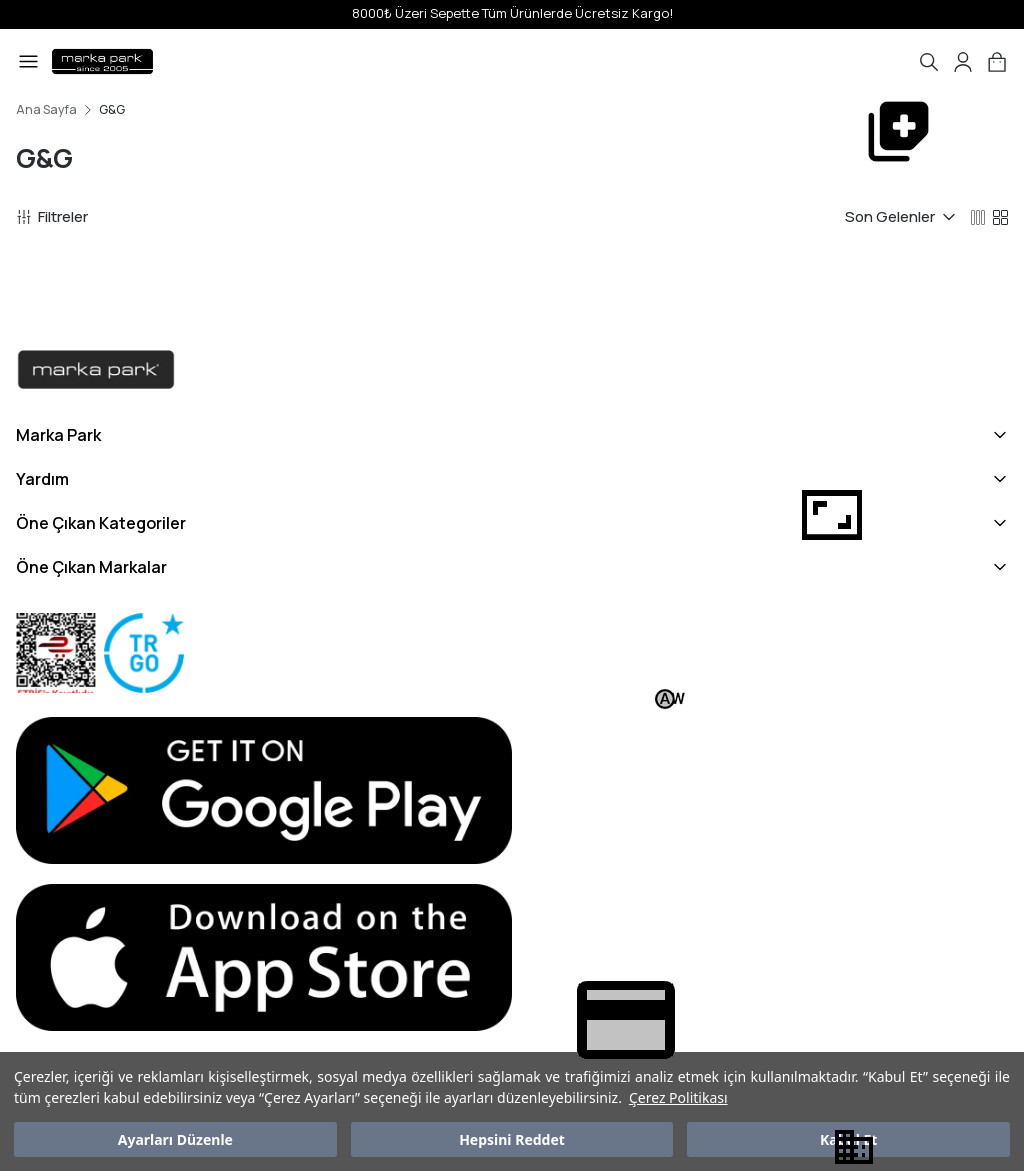  What do you see at coordinates (832, 515) in the screenshot?
I see `adjust aspect ratio settings` at bounding box center [832, 515].